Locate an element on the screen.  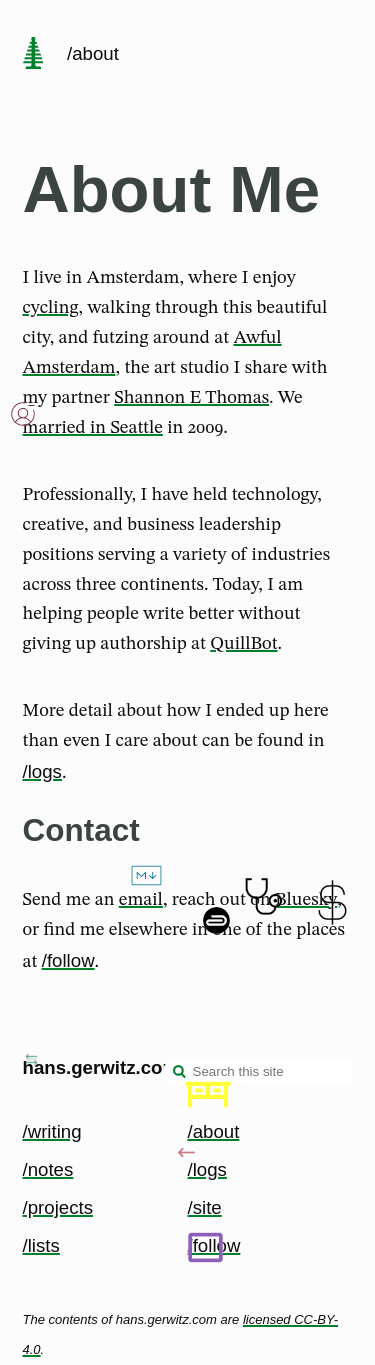
view pricing or payment options is located at coordinates (332, 902).